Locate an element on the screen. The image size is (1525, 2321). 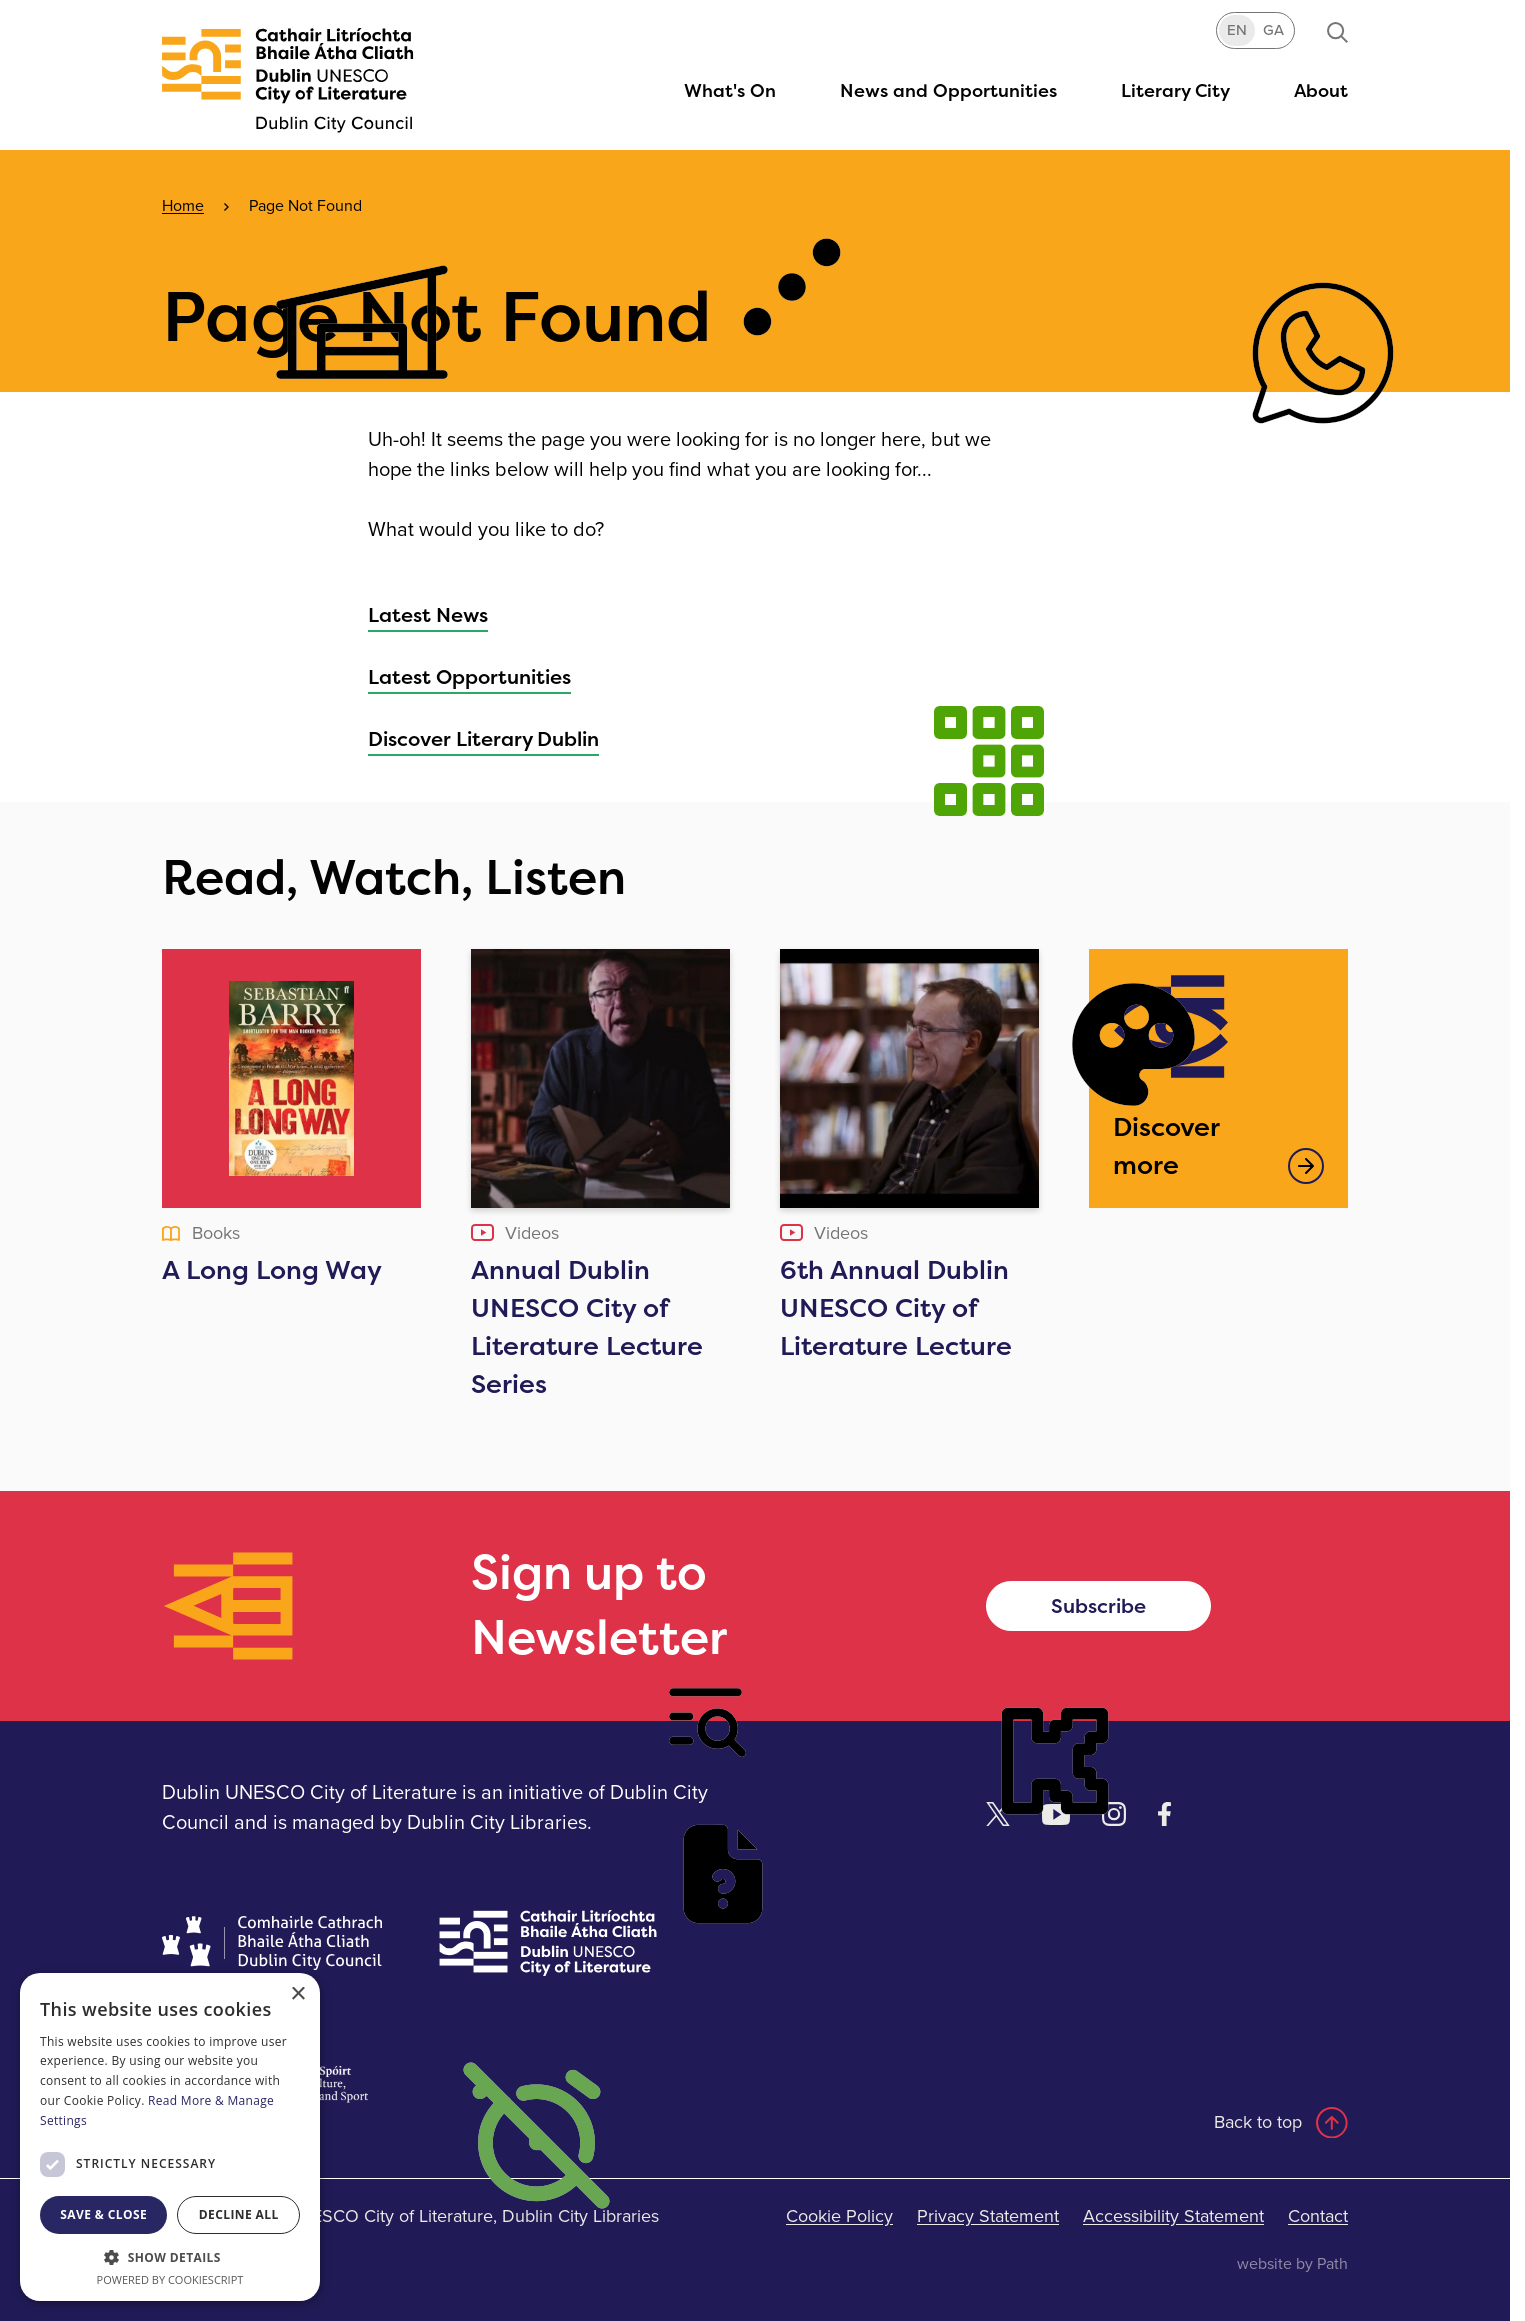
visit kick streaming platform is located at coordinates (1055, 1761).